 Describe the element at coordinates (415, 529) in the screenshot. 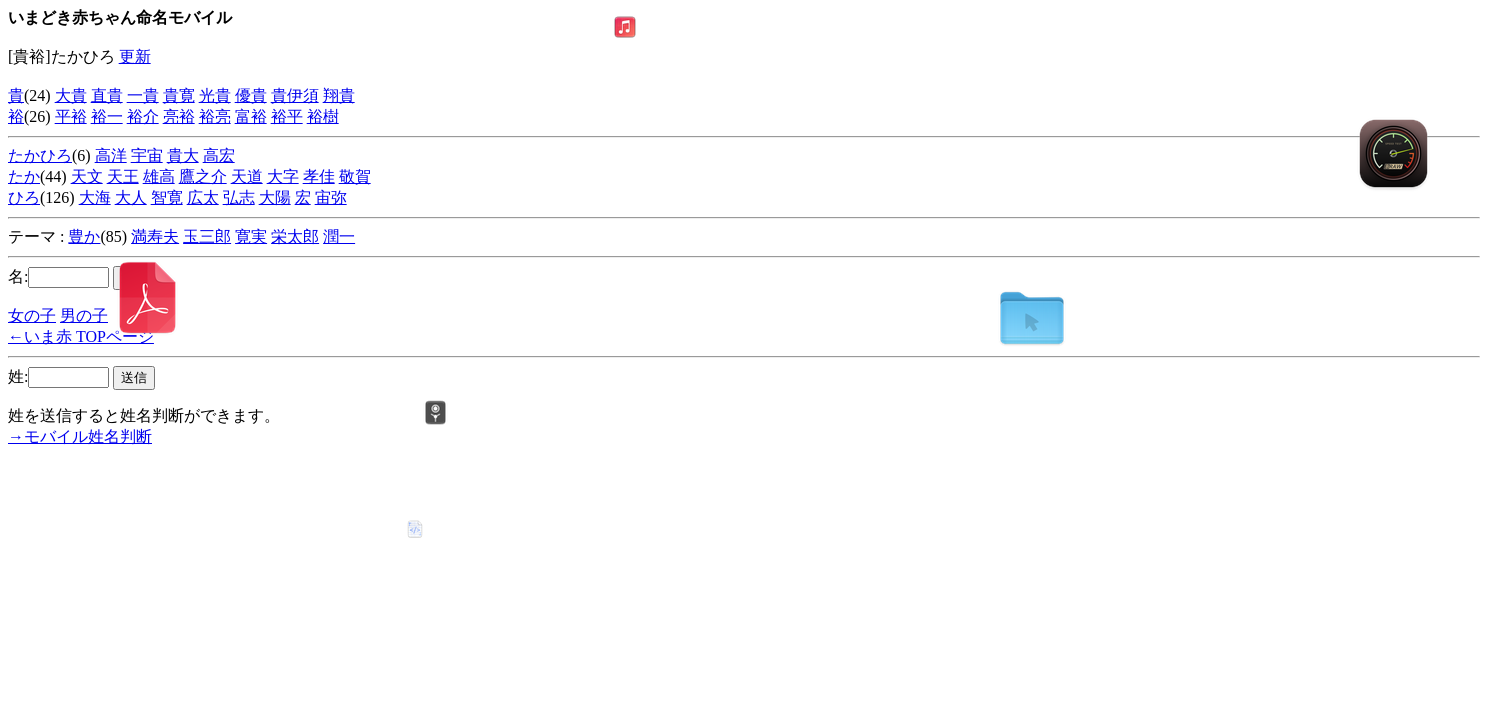

I see `a twig template file` at that location.